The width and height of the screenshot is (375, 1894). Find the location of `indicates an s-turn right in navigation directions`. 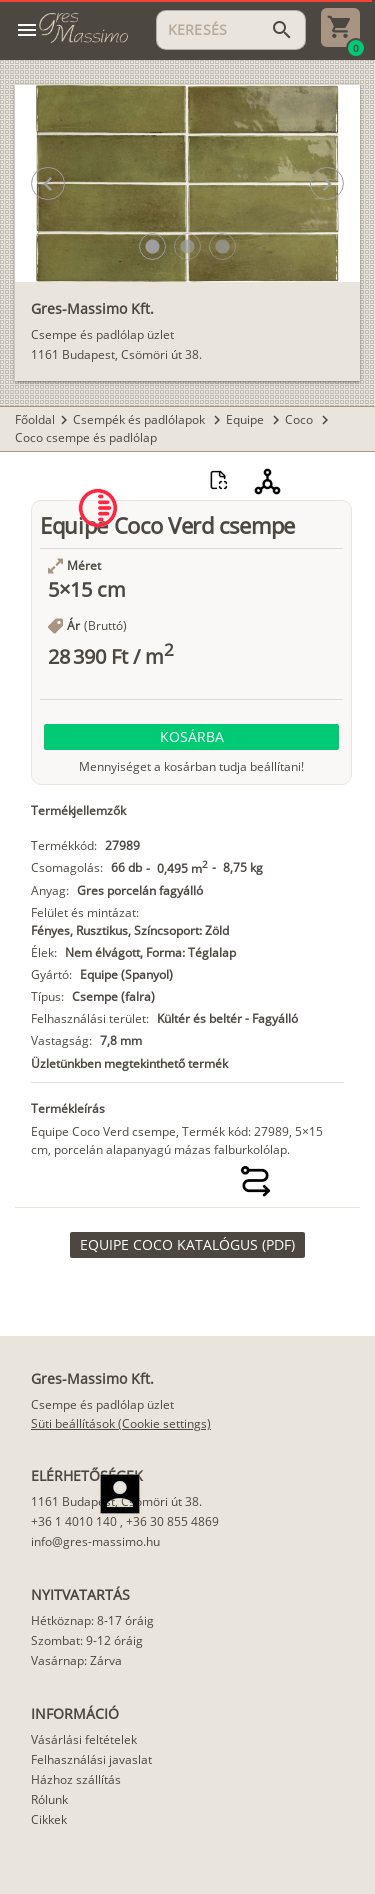

indicates an s-turn right in navigation directions is located at coordinates (255, 1180).